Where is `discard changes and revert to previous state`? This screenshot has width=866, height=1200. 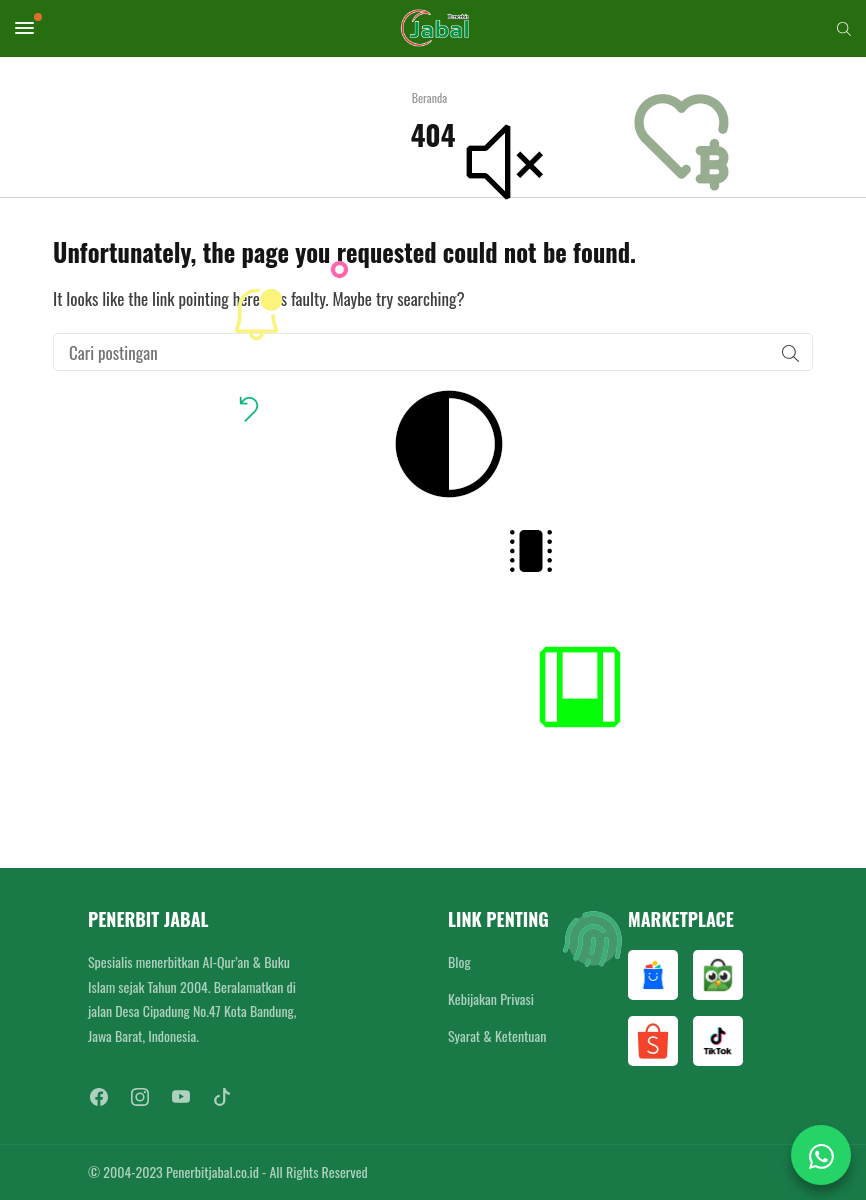
discard changes and revert to previous state is located at coordinates (248, 408).